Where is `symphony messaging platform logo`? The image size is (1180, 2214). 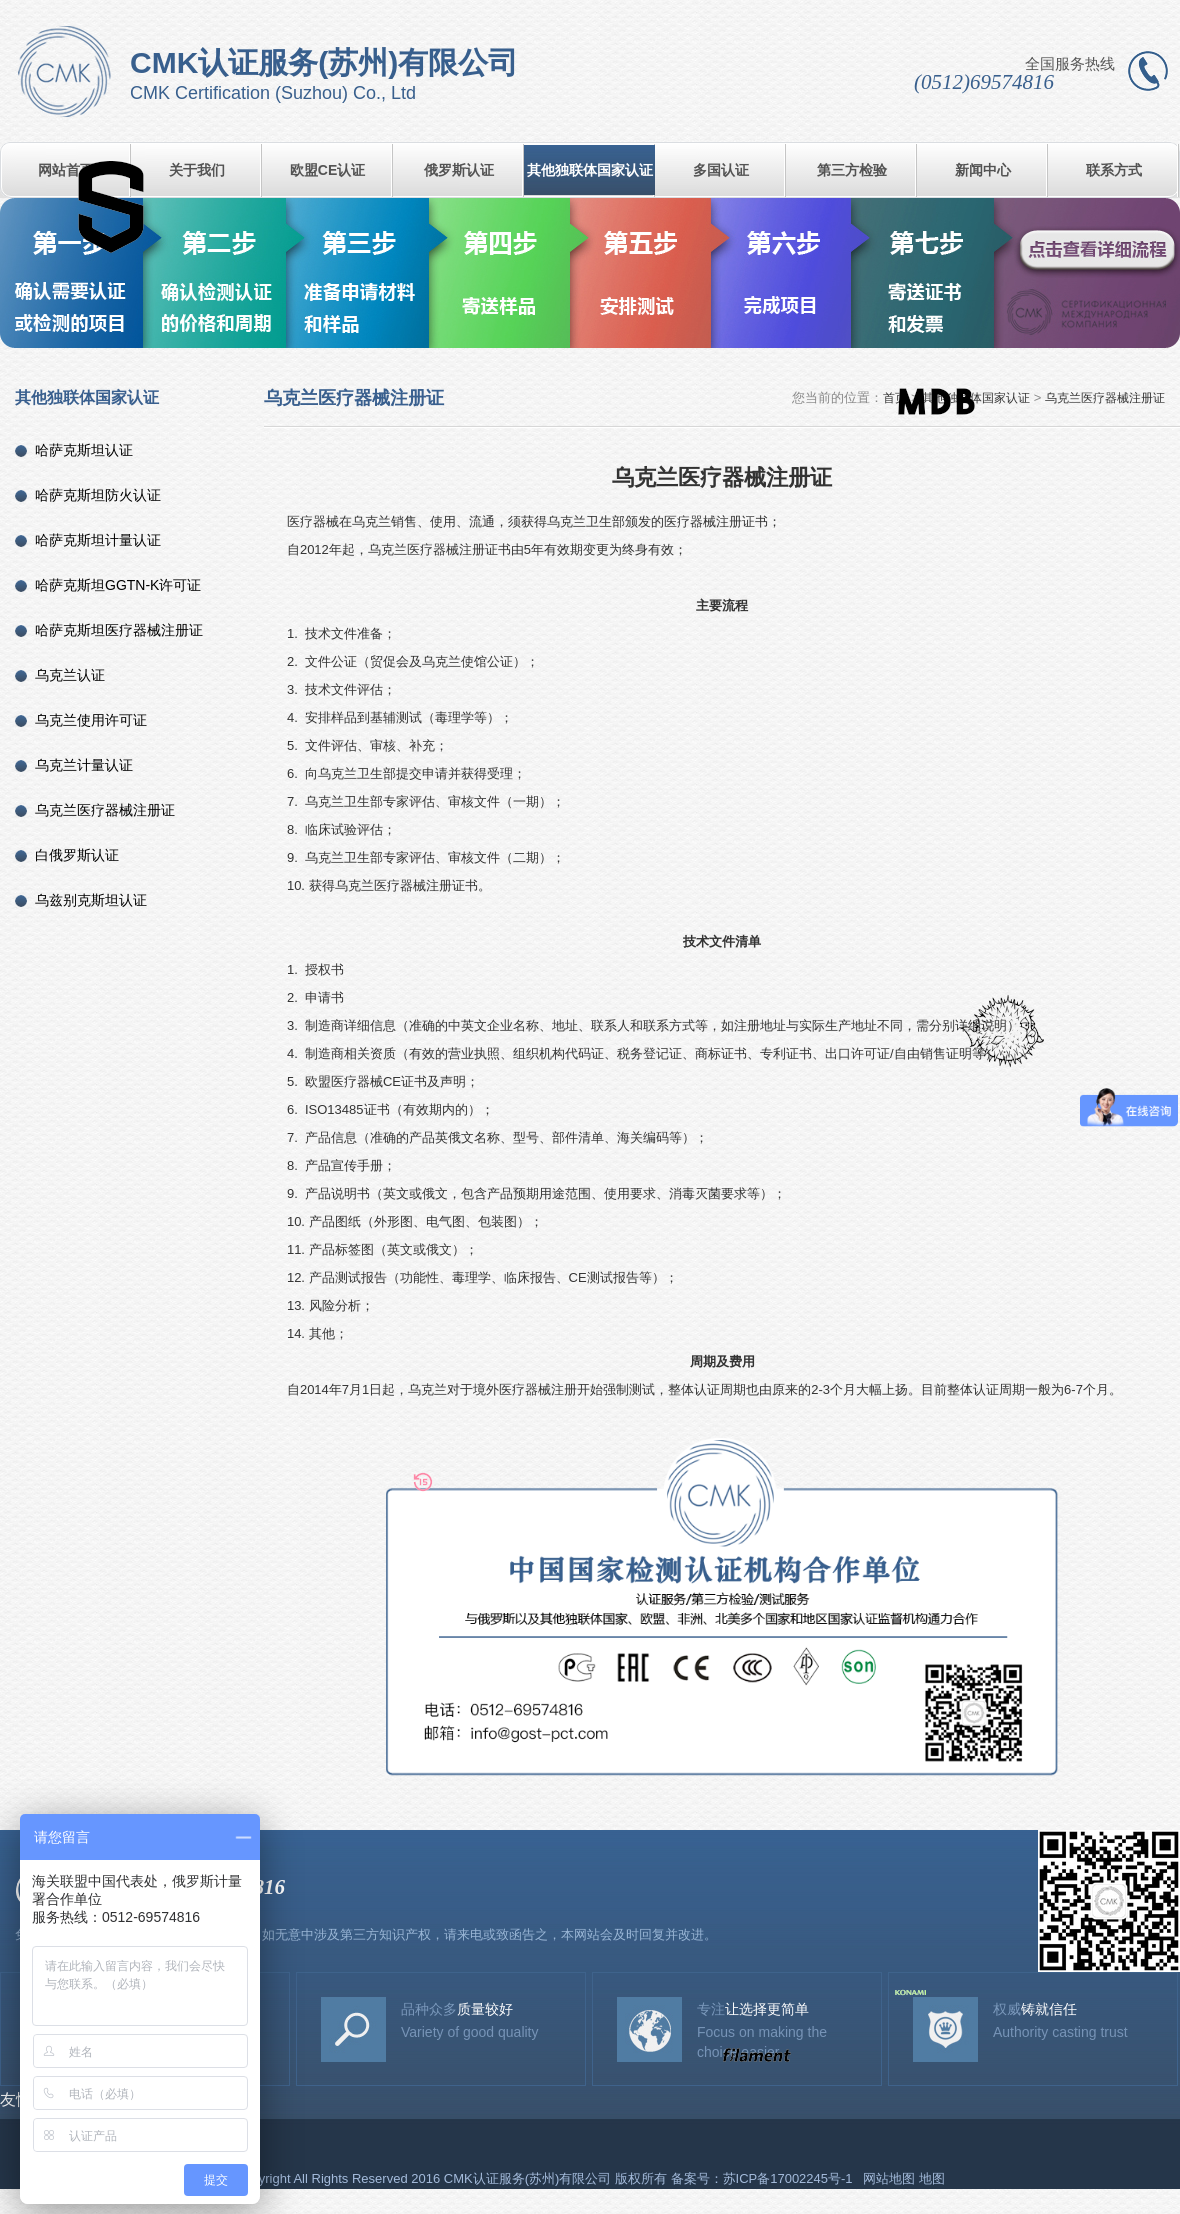 symphony messaging platform logo is located at coordinates (111, 207).